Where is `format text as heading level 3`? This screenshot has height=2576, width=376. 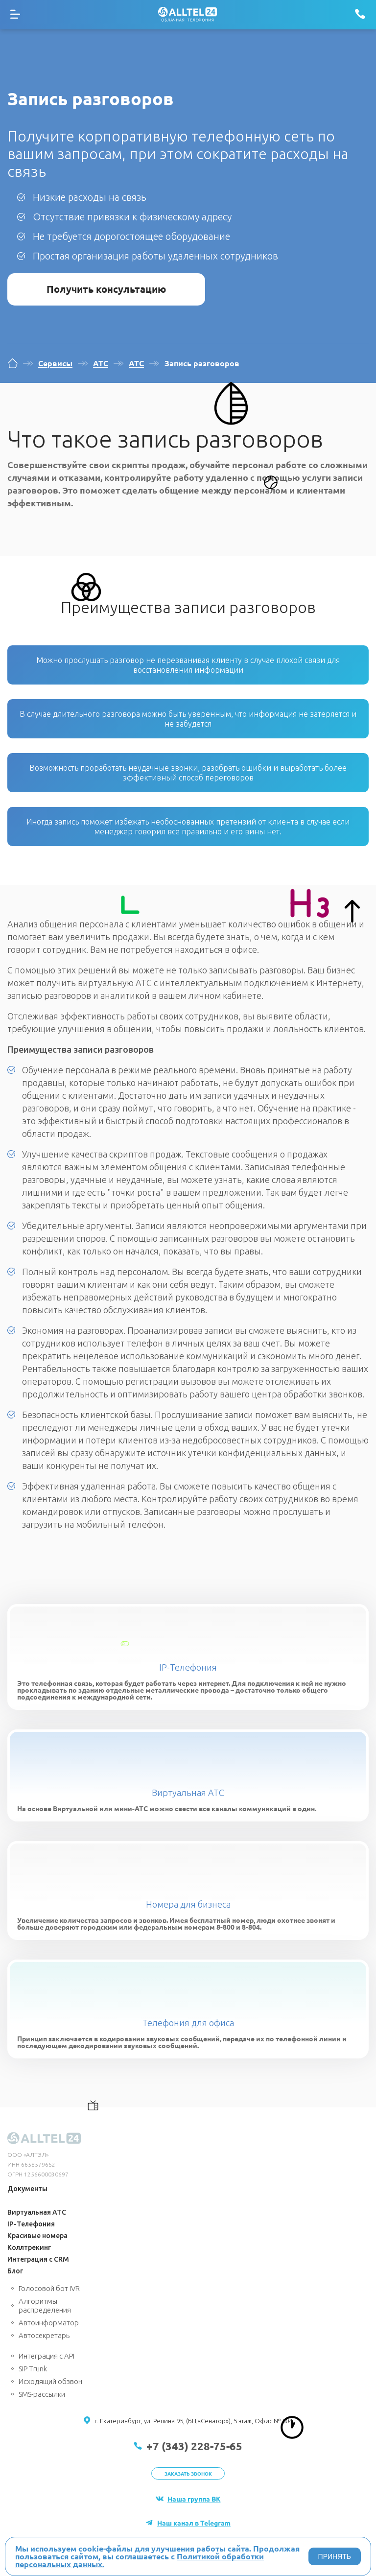
format text as heading level 3 is located at coordinates (308, 903).